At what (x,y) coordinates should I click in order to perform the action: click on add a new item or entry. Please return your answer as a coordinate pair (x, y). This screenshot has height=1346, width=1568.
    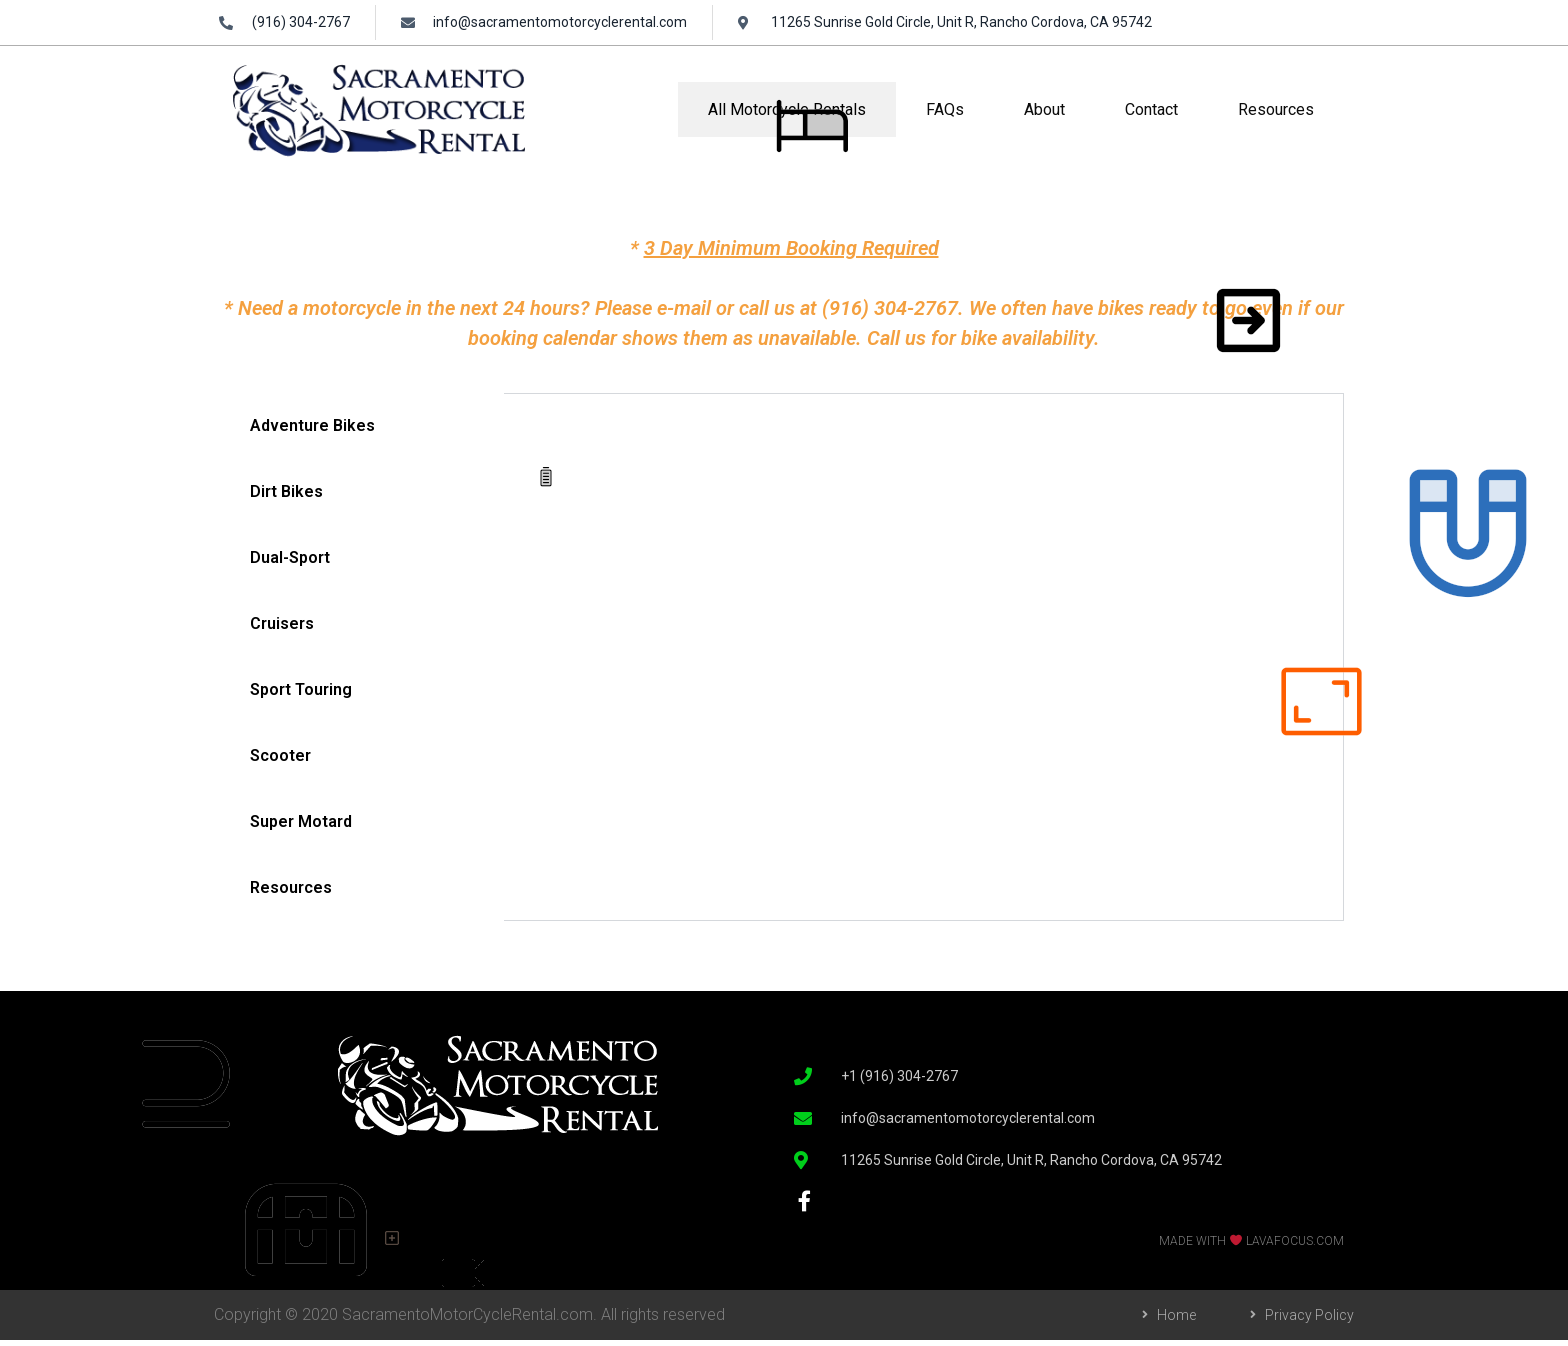
    Looking at the image, I should click on (392, 1238).